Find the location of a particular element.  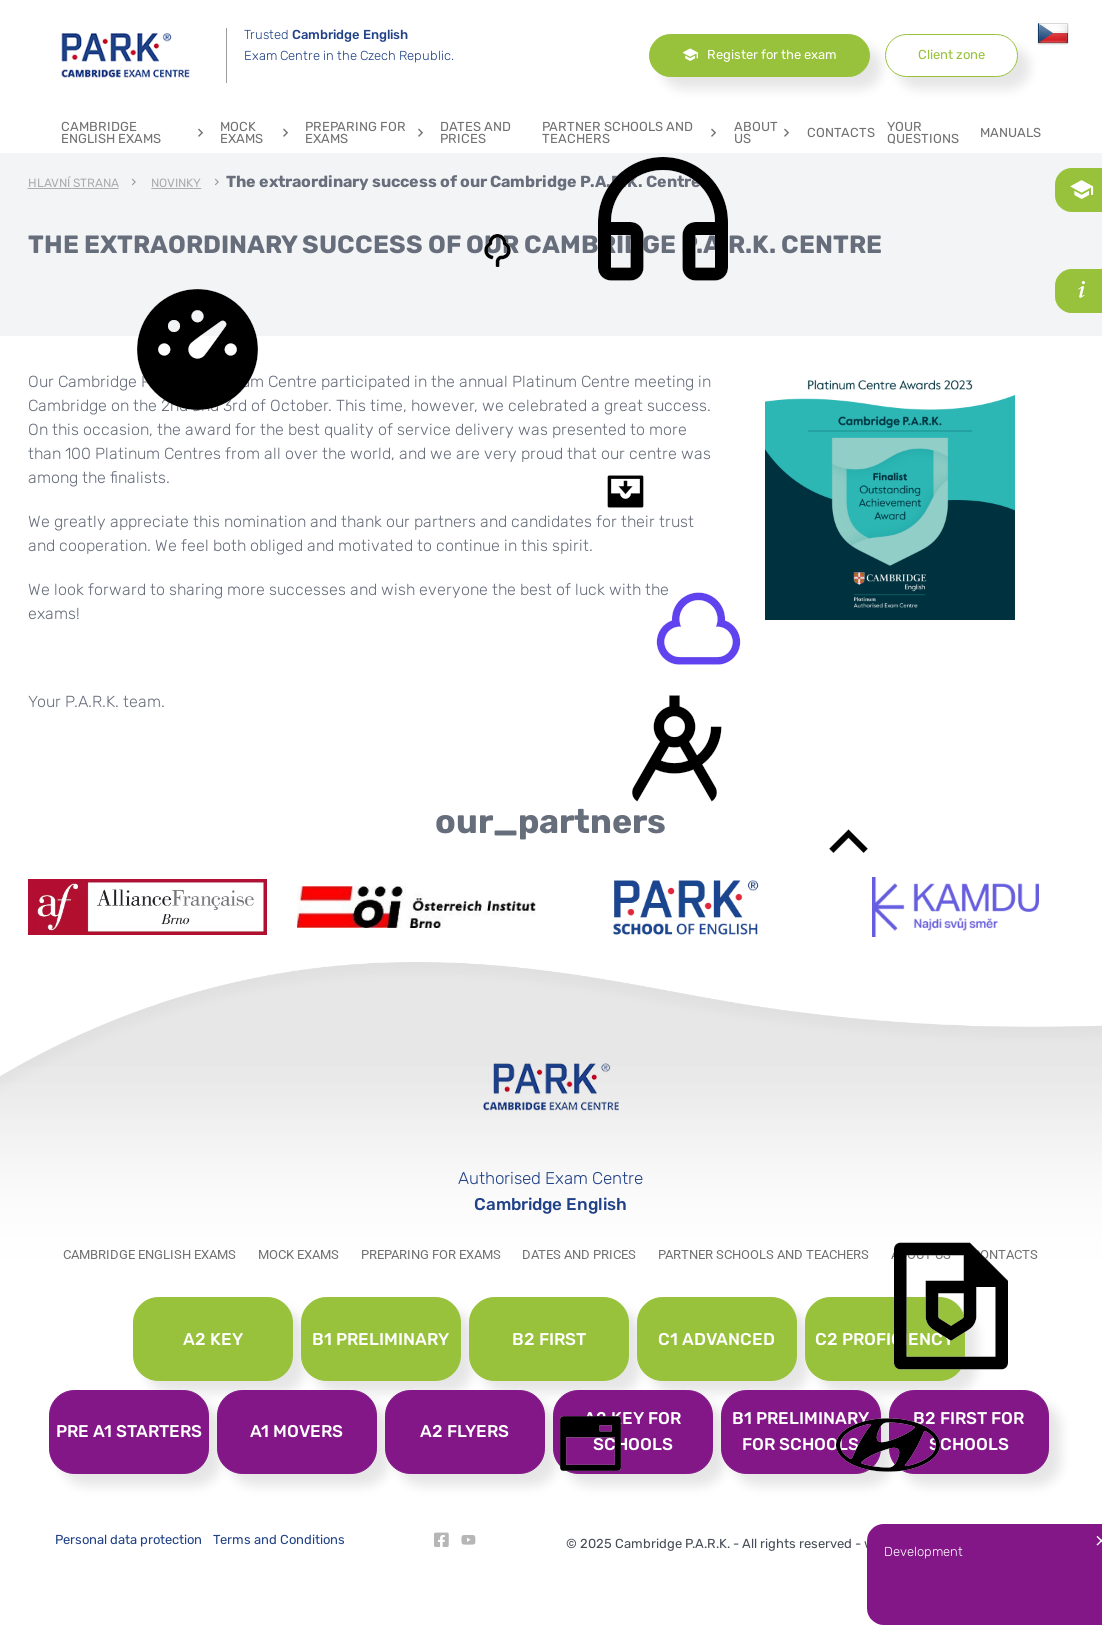

access drawing compass tool is located at coordinates (674, 747).